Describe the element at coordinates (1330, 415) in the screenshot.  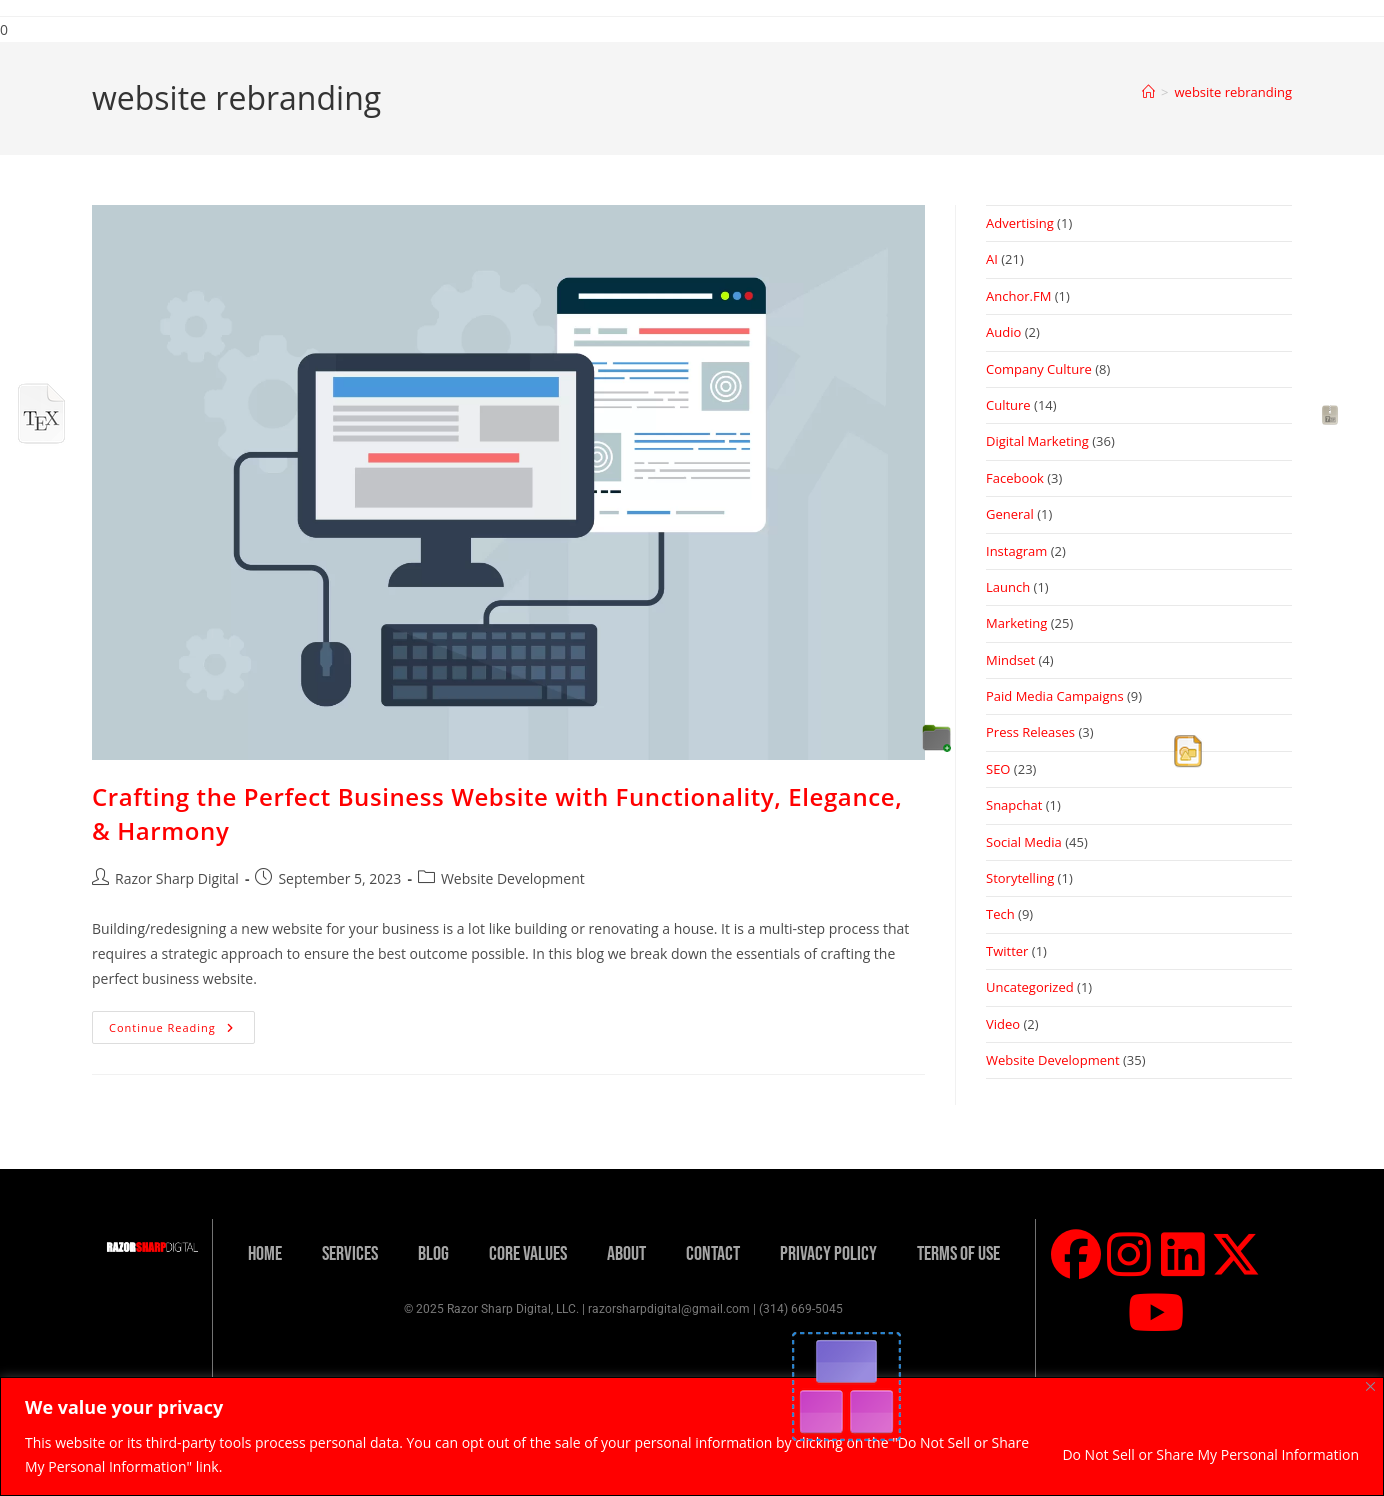
I see `a 7z compressed archive file` at that location.